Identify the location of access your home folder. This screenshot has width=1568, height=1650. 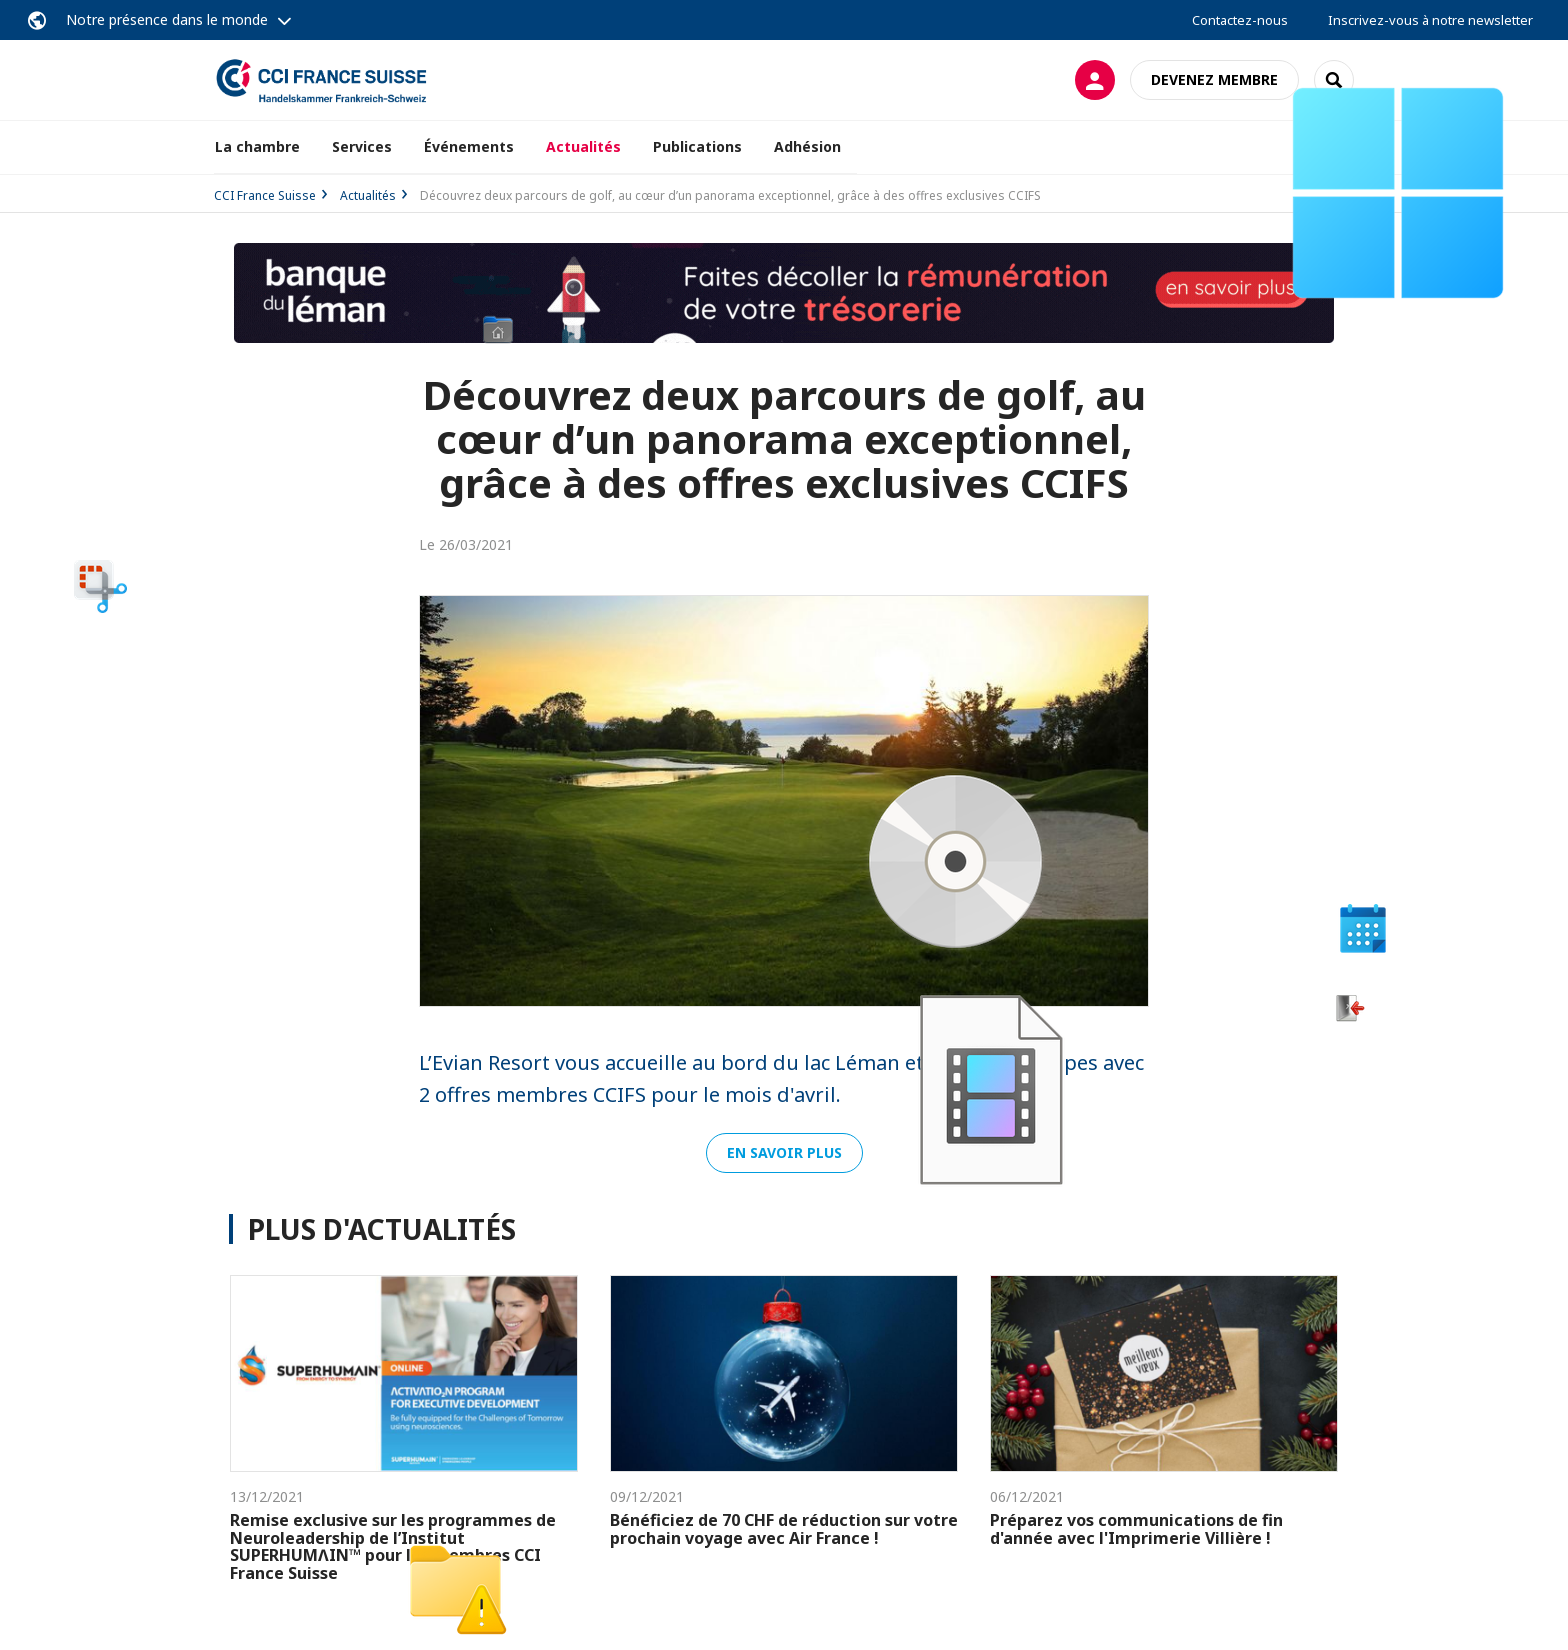
(498, 329).